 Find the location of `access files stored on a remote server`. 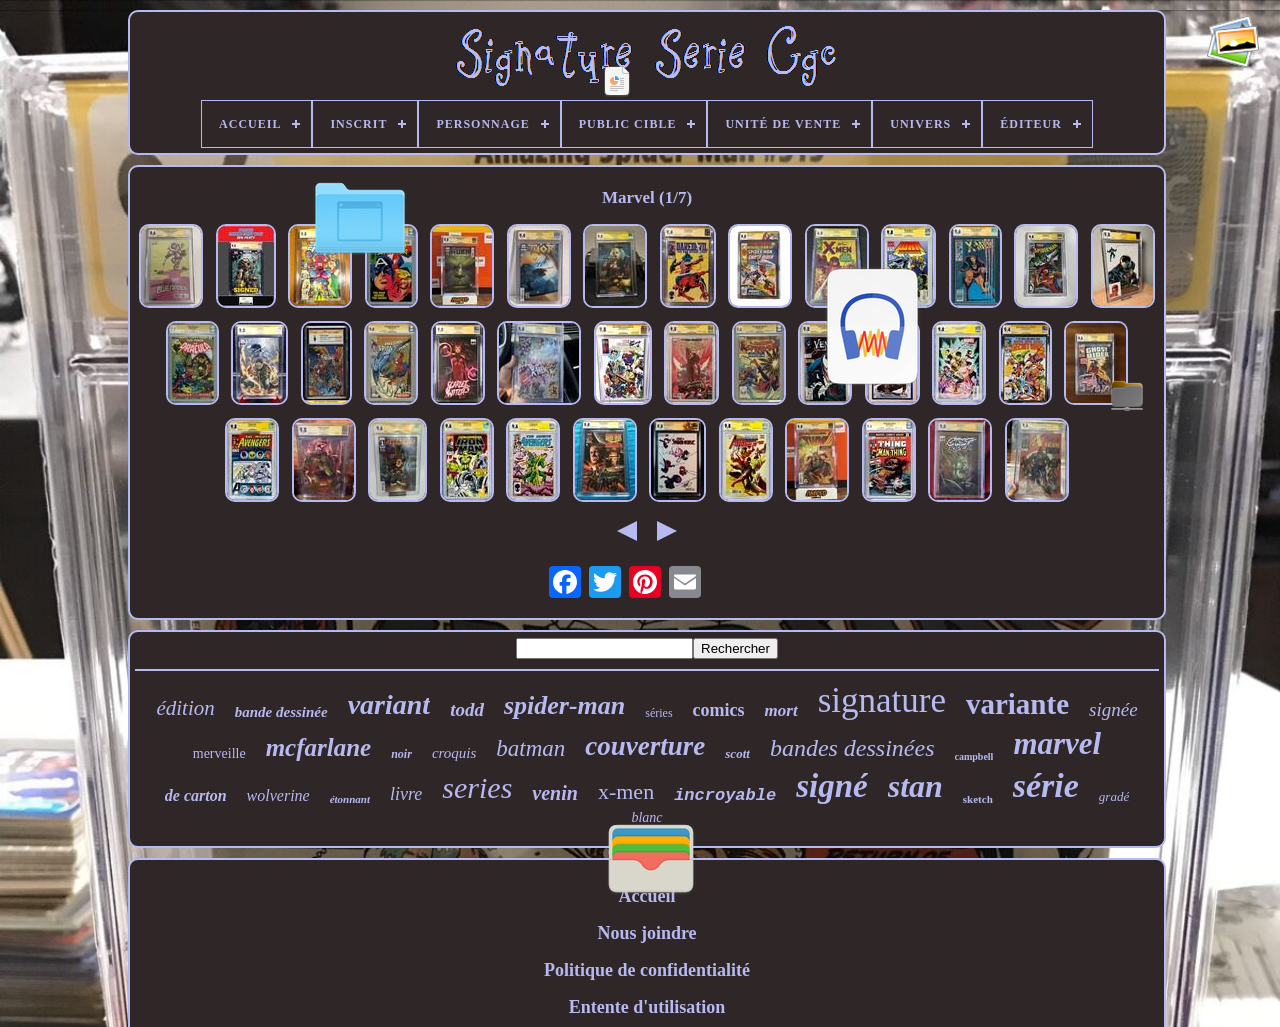

access files stored on a remote server is located at coordinates (1127, 395).